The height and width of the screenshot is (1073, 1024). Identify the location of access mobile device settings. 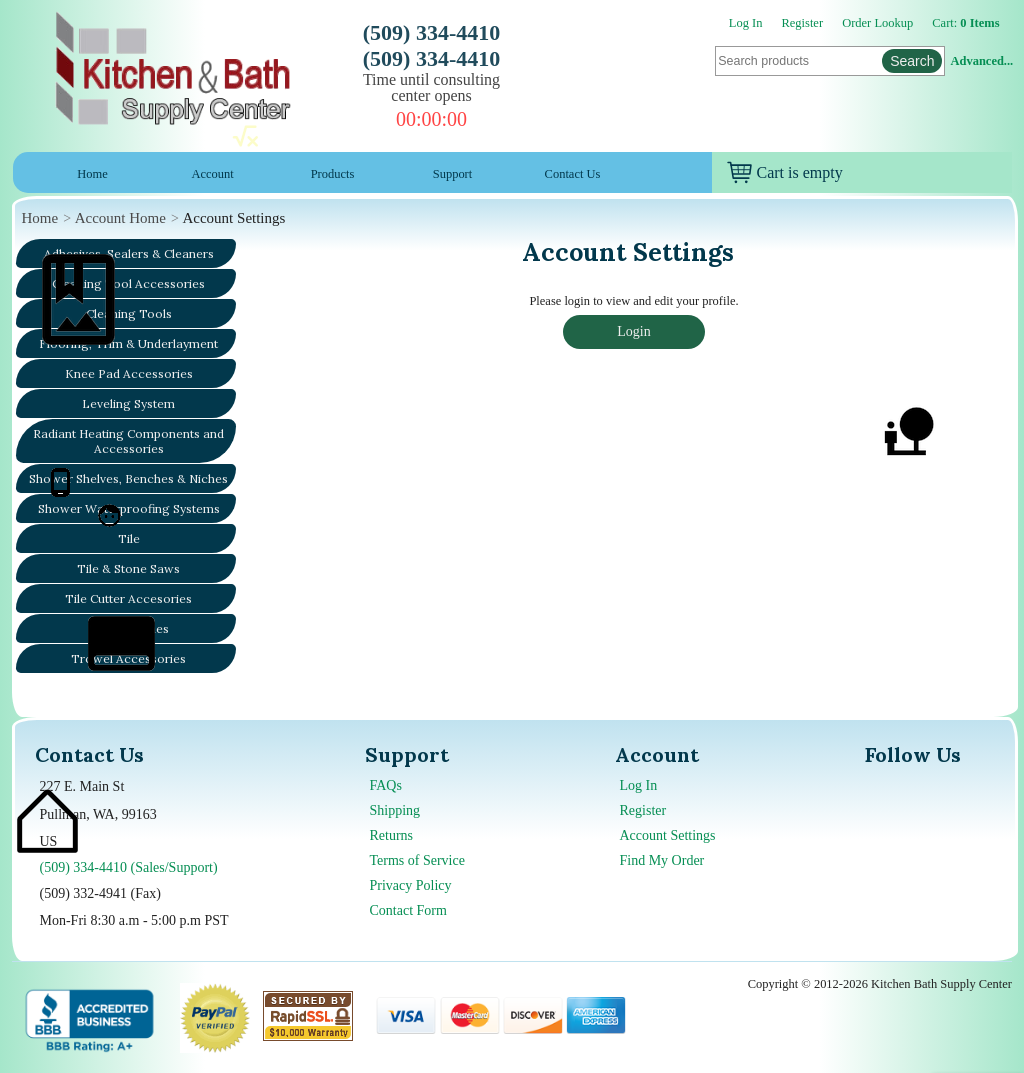
(60, 482).